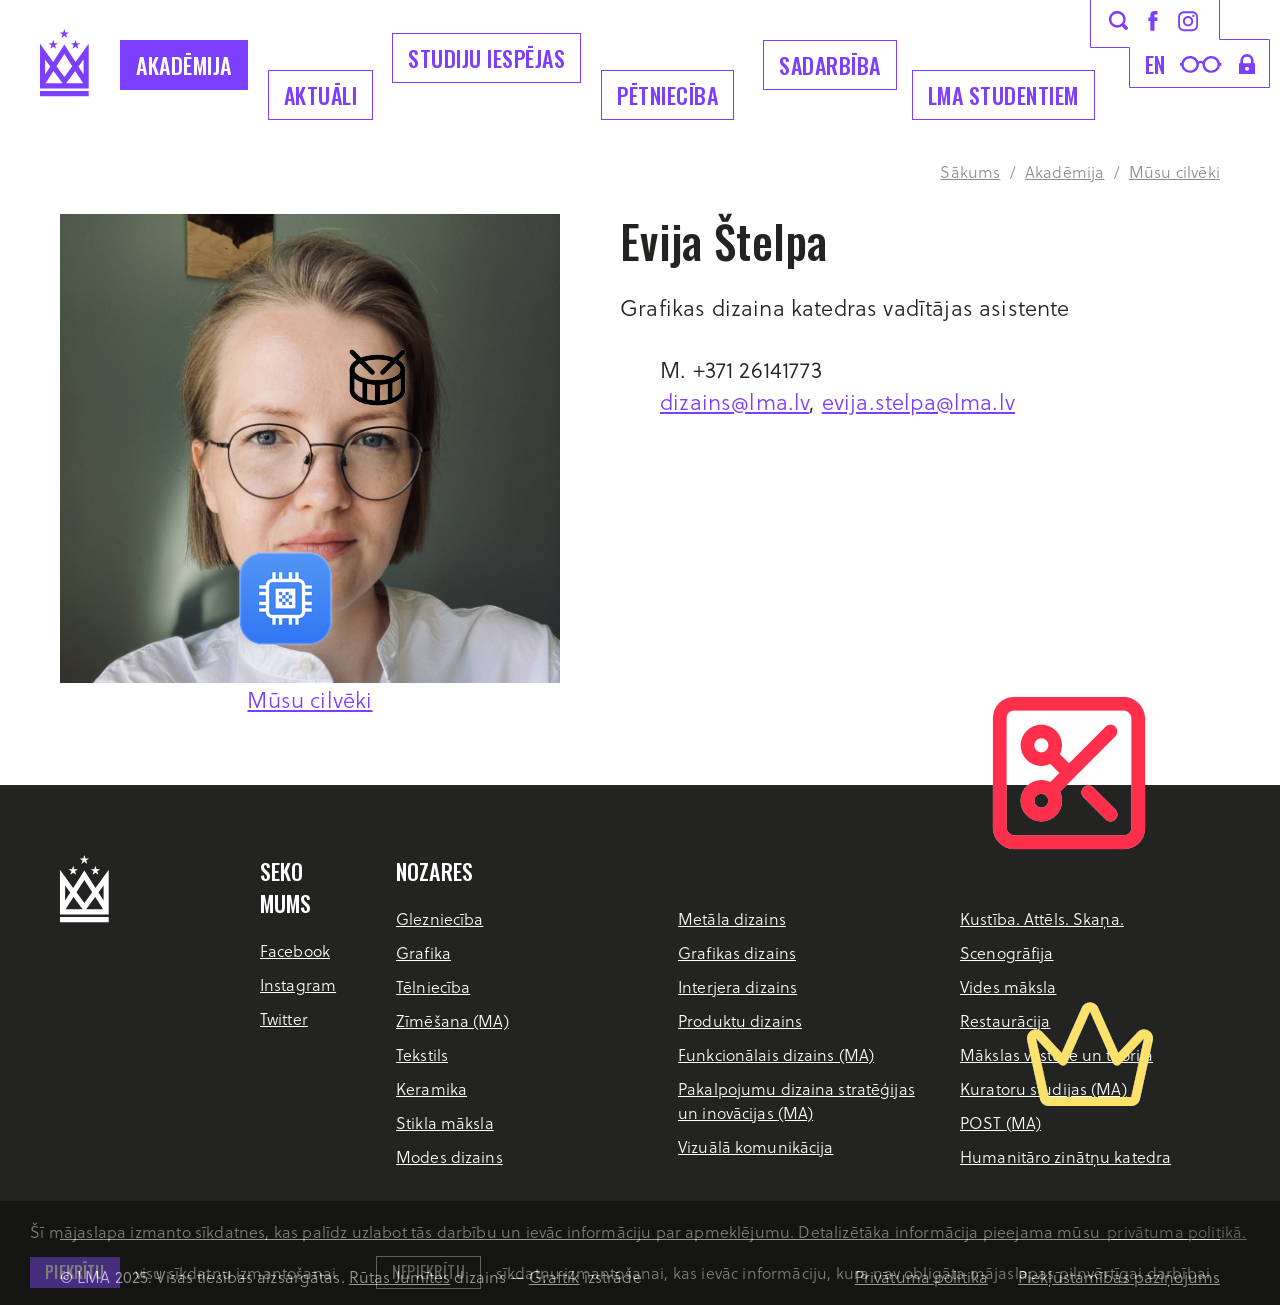  Describe the element at coordinates (1069, 773) in the screenshot. I see `cut or crop selected content` at that location.